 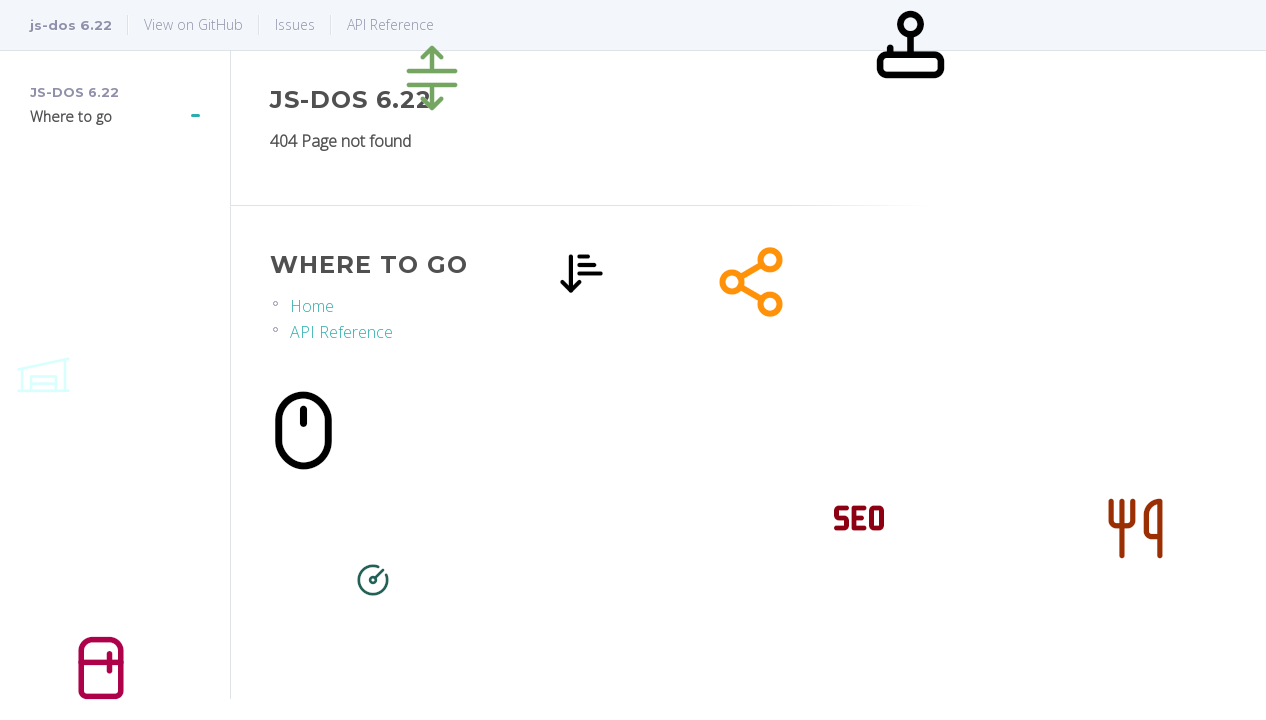 I want to click on access search engine optimization tools, so click(x=859, y=518).